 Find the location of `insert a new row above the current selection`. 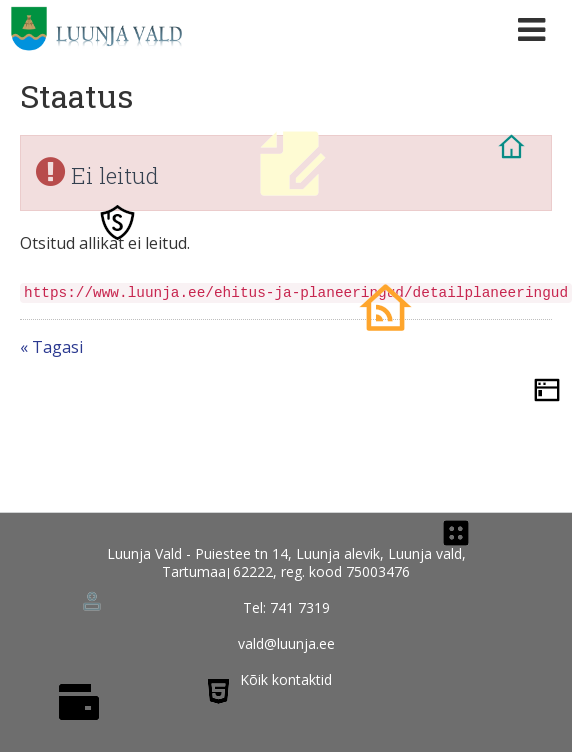

insert a new row above the current selection is located at coordinates (92, 602).